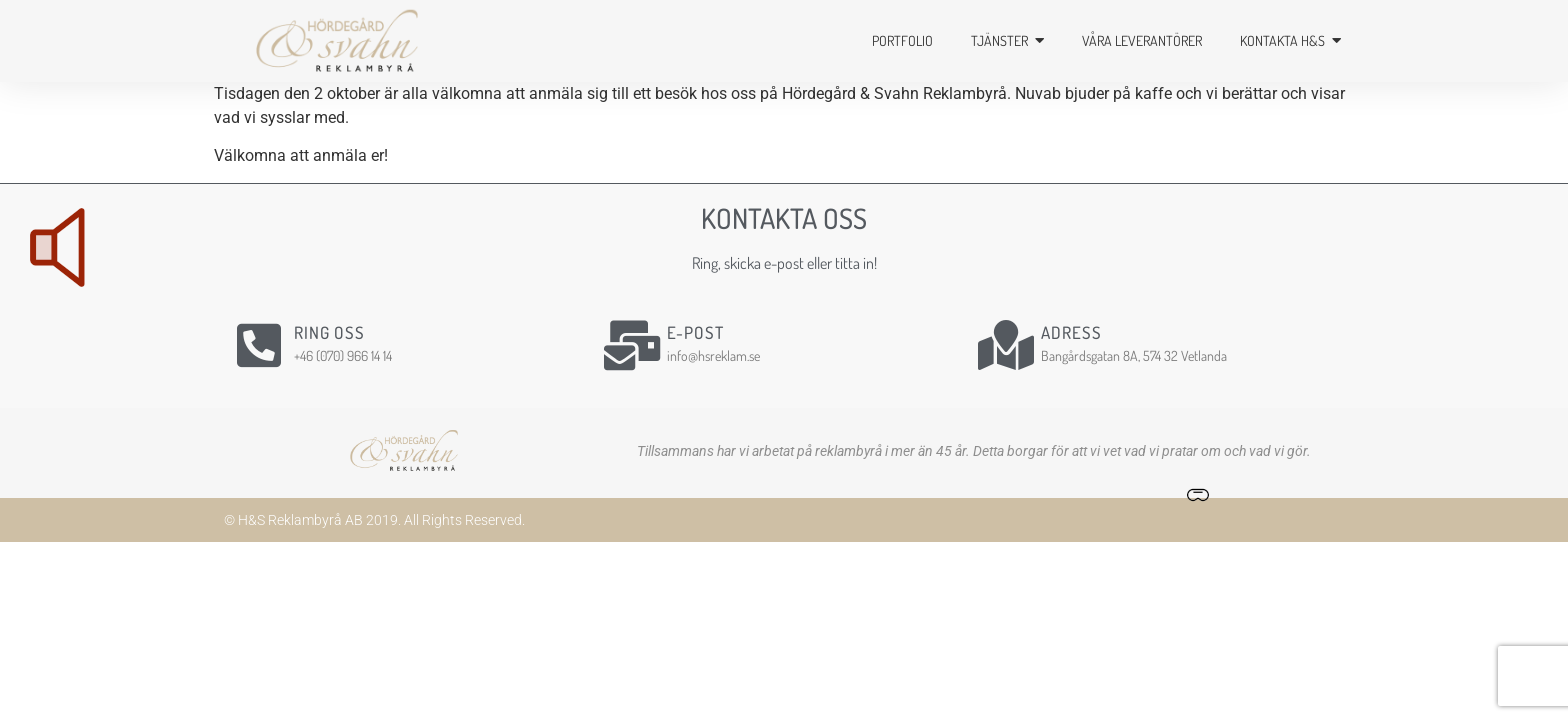 The image size is (1568, 720). I want to click on access virtual reality or VR settings, so click(1198, 495).